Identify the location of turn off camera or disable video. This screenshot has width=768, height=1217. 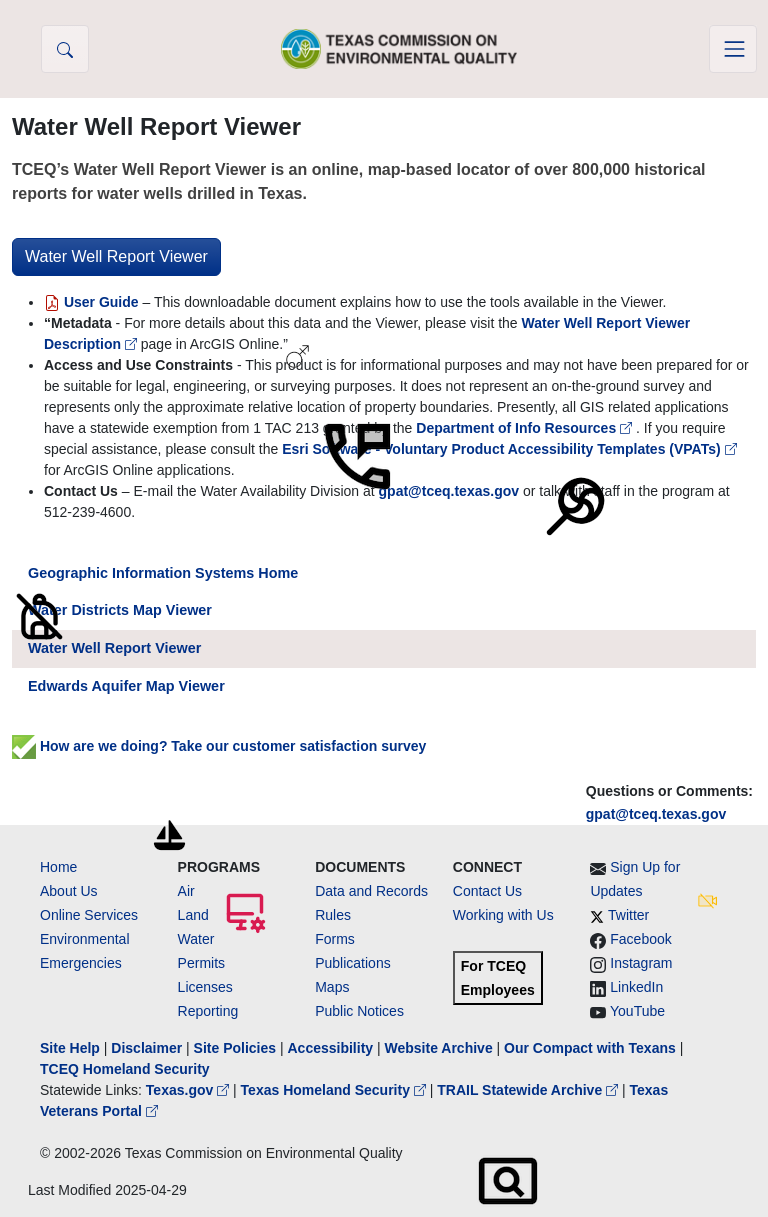
(707, 901).